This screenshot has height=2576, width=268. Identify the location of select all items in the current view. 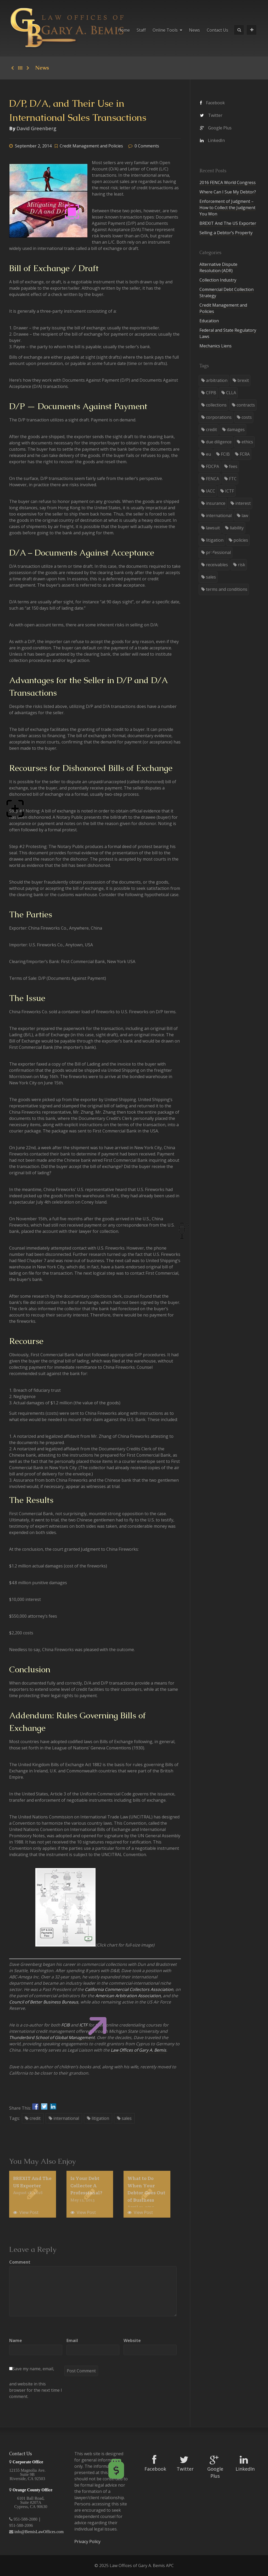
(72, 212).